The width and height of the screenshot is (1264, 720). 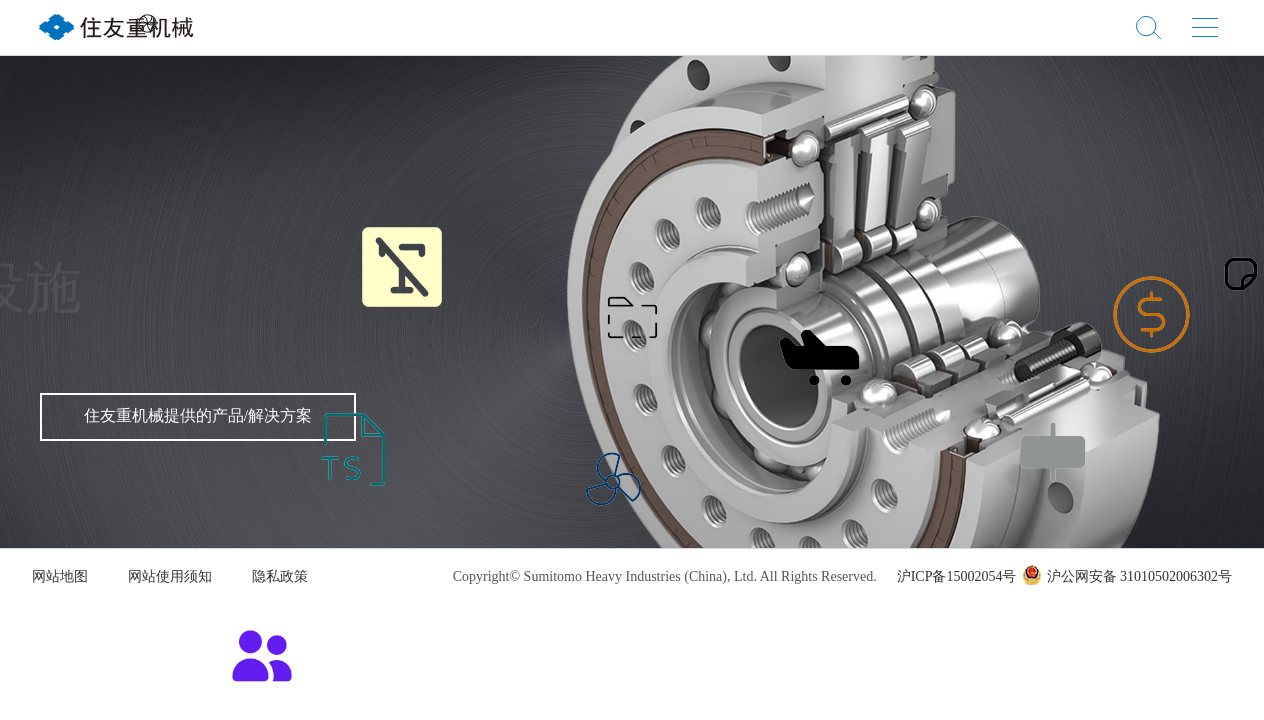 I want to click on disable text formatting, so click(x=402, y=267).